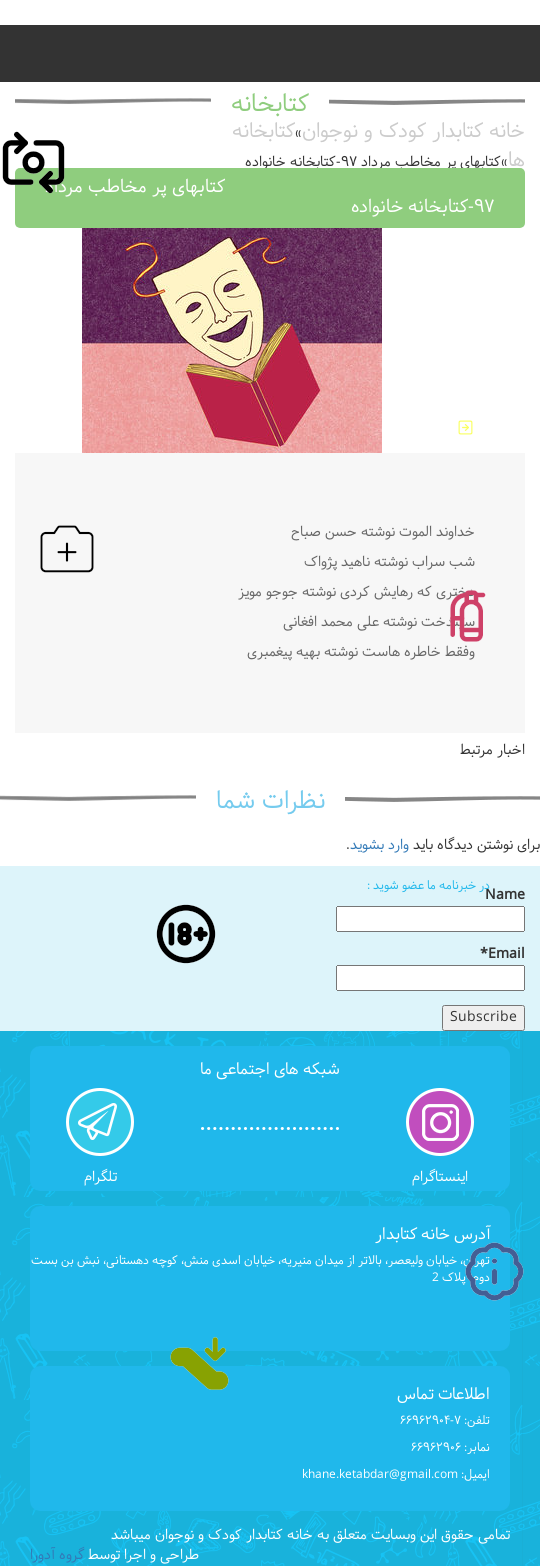  What do you see at coordinates (186, 934) in the screenshot?
I see `indicates age-restricted content (18+)` at bounding box center [186, 934].